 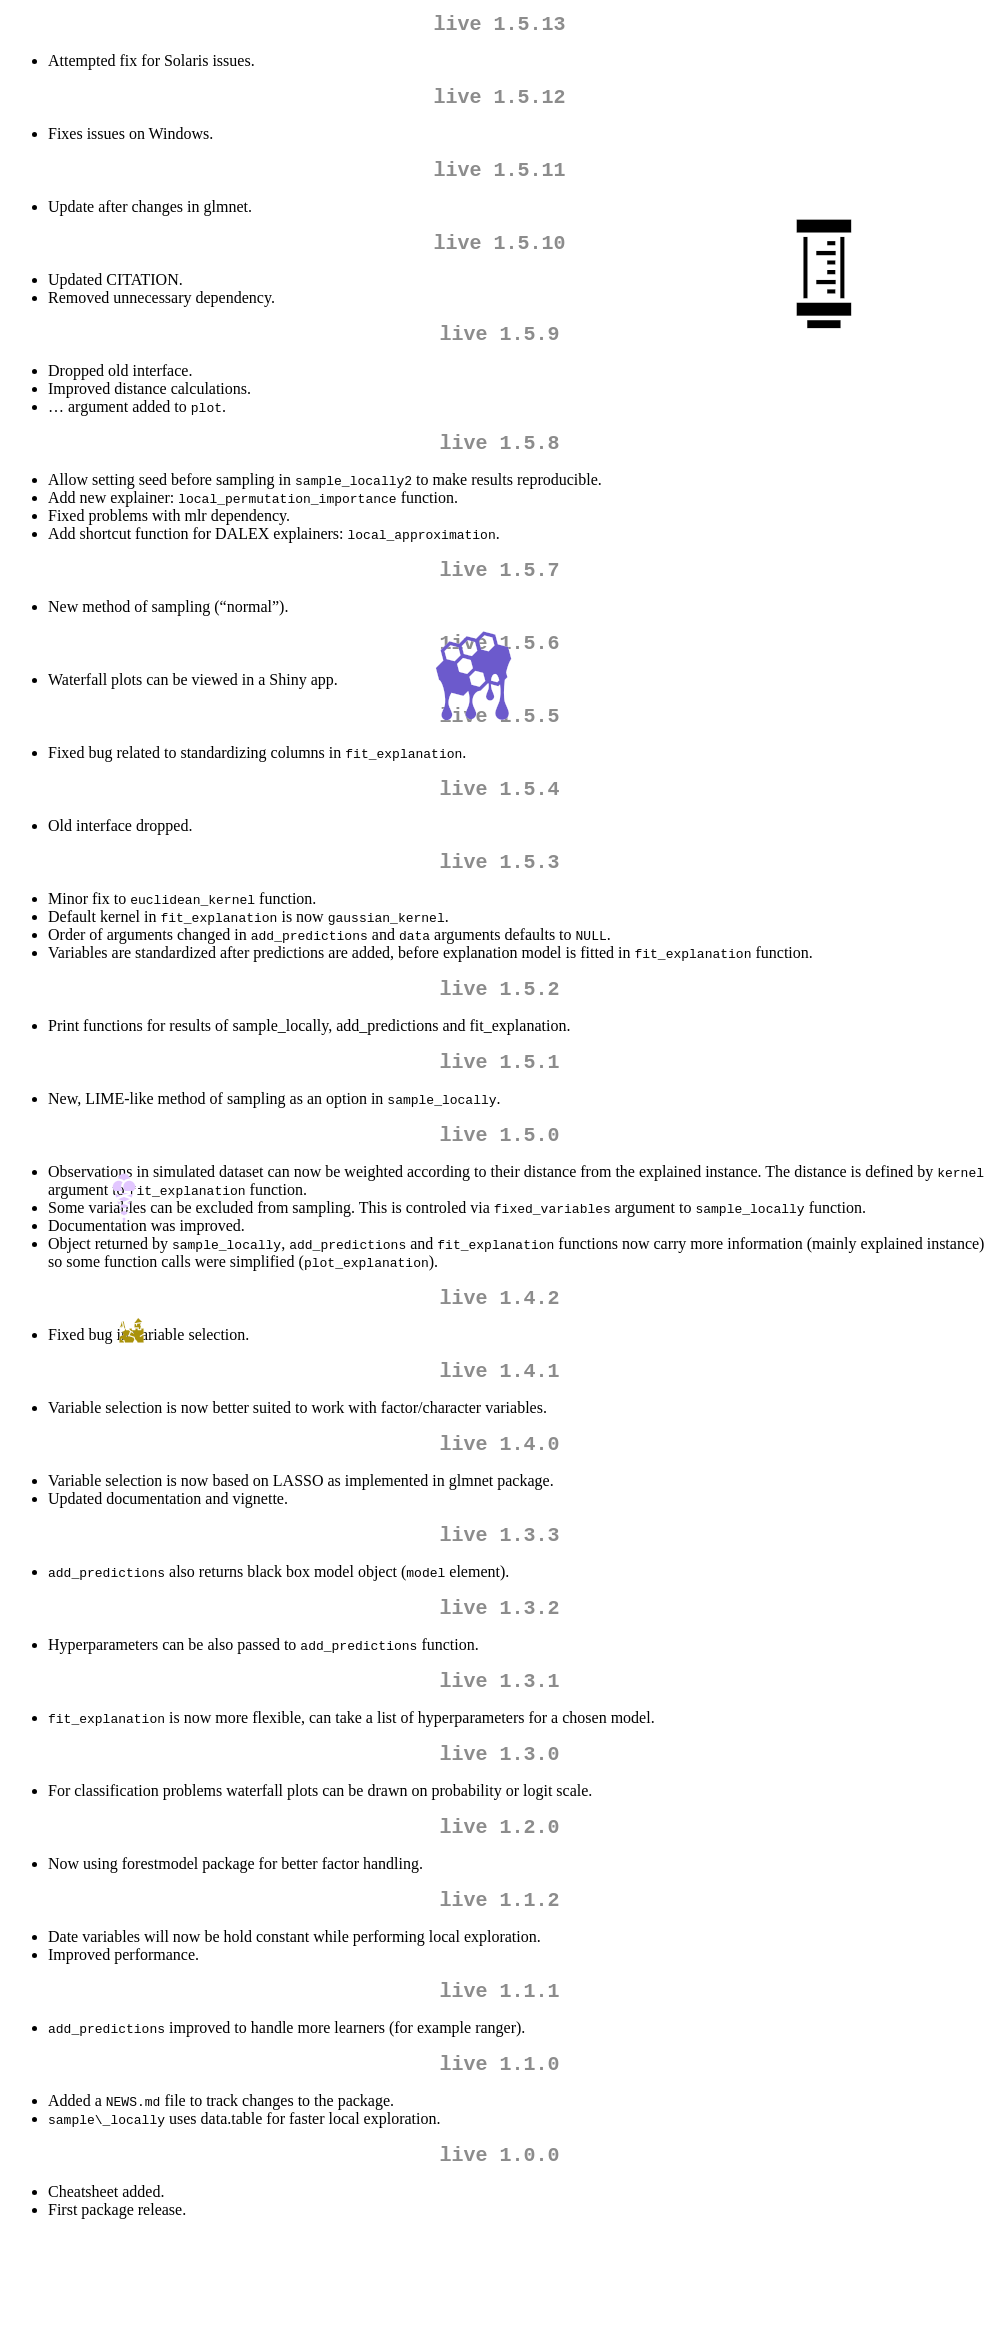 I want to click on dessert or sweet treats category, so click(x=124, y=1199).